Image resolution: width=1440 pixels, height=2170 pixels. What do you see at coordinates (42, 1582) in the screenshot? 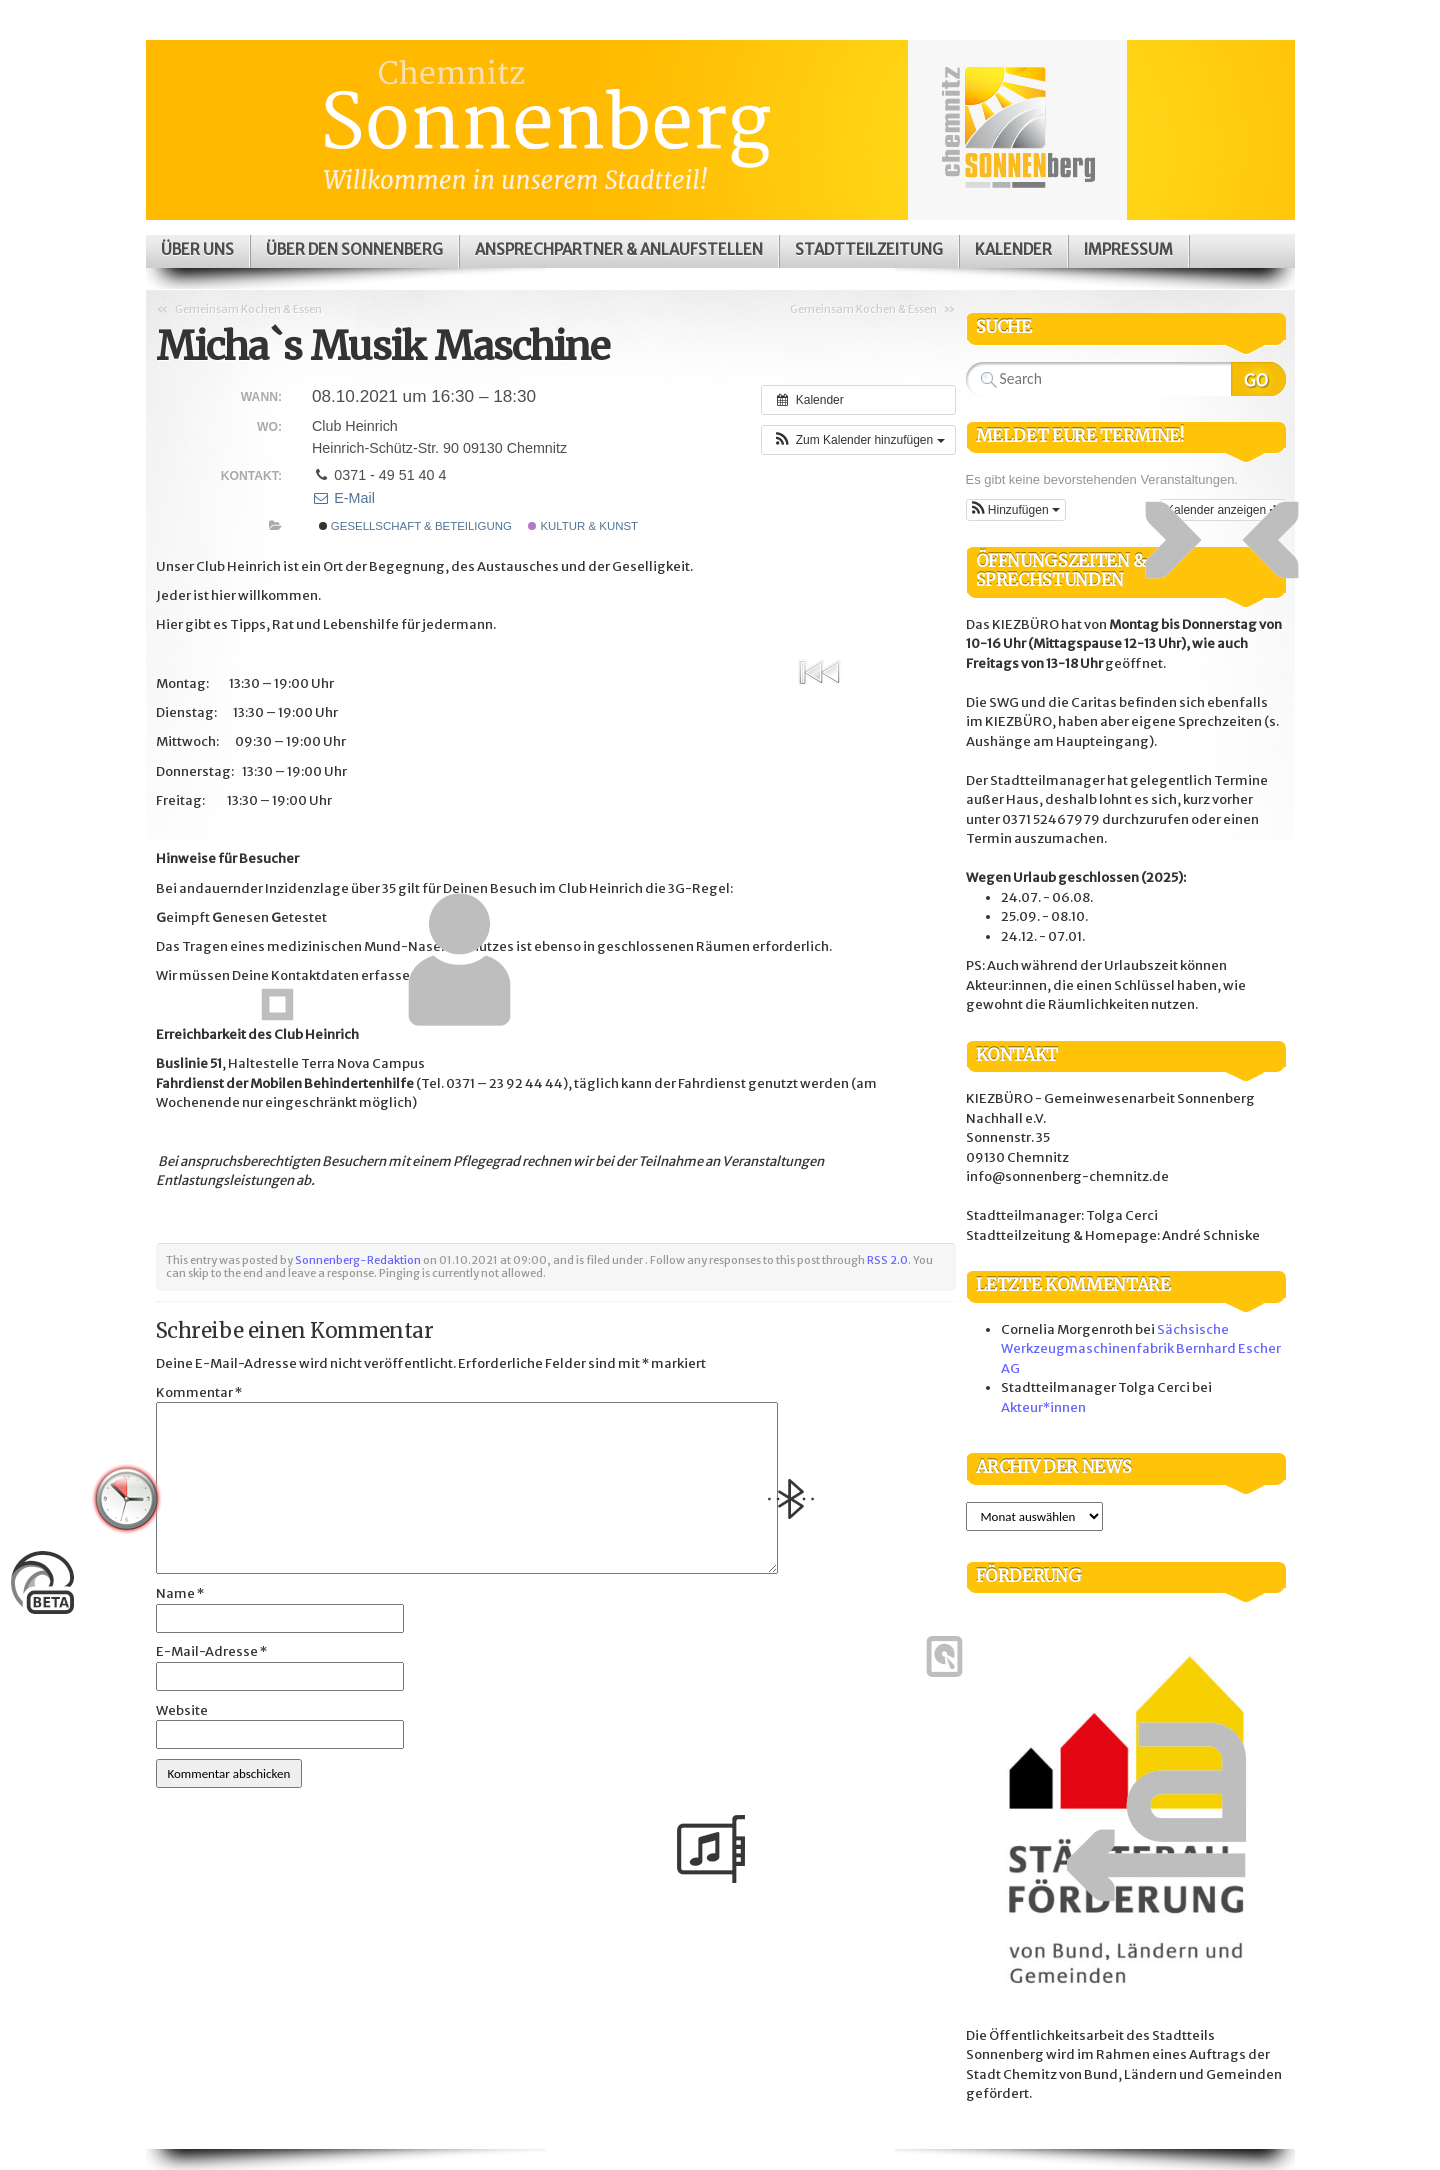
I see `open microsoft edge beta browser` at bounding box center [42, 1582].